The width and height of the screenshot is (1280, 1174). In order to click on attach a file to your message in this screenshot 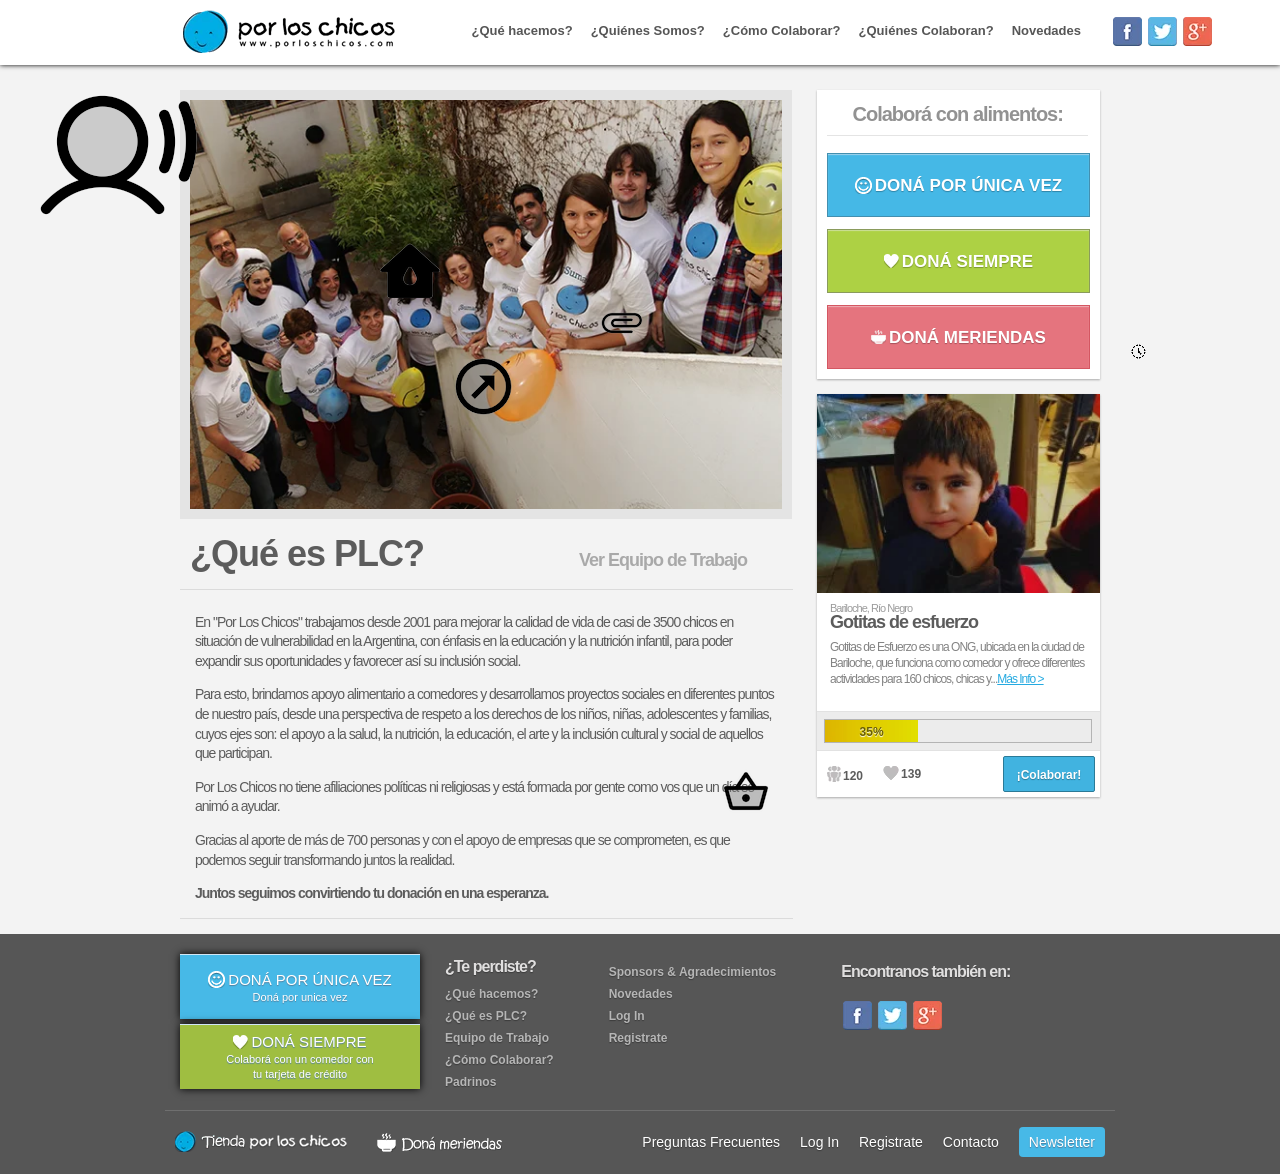, I will do `click(621, 323)`.